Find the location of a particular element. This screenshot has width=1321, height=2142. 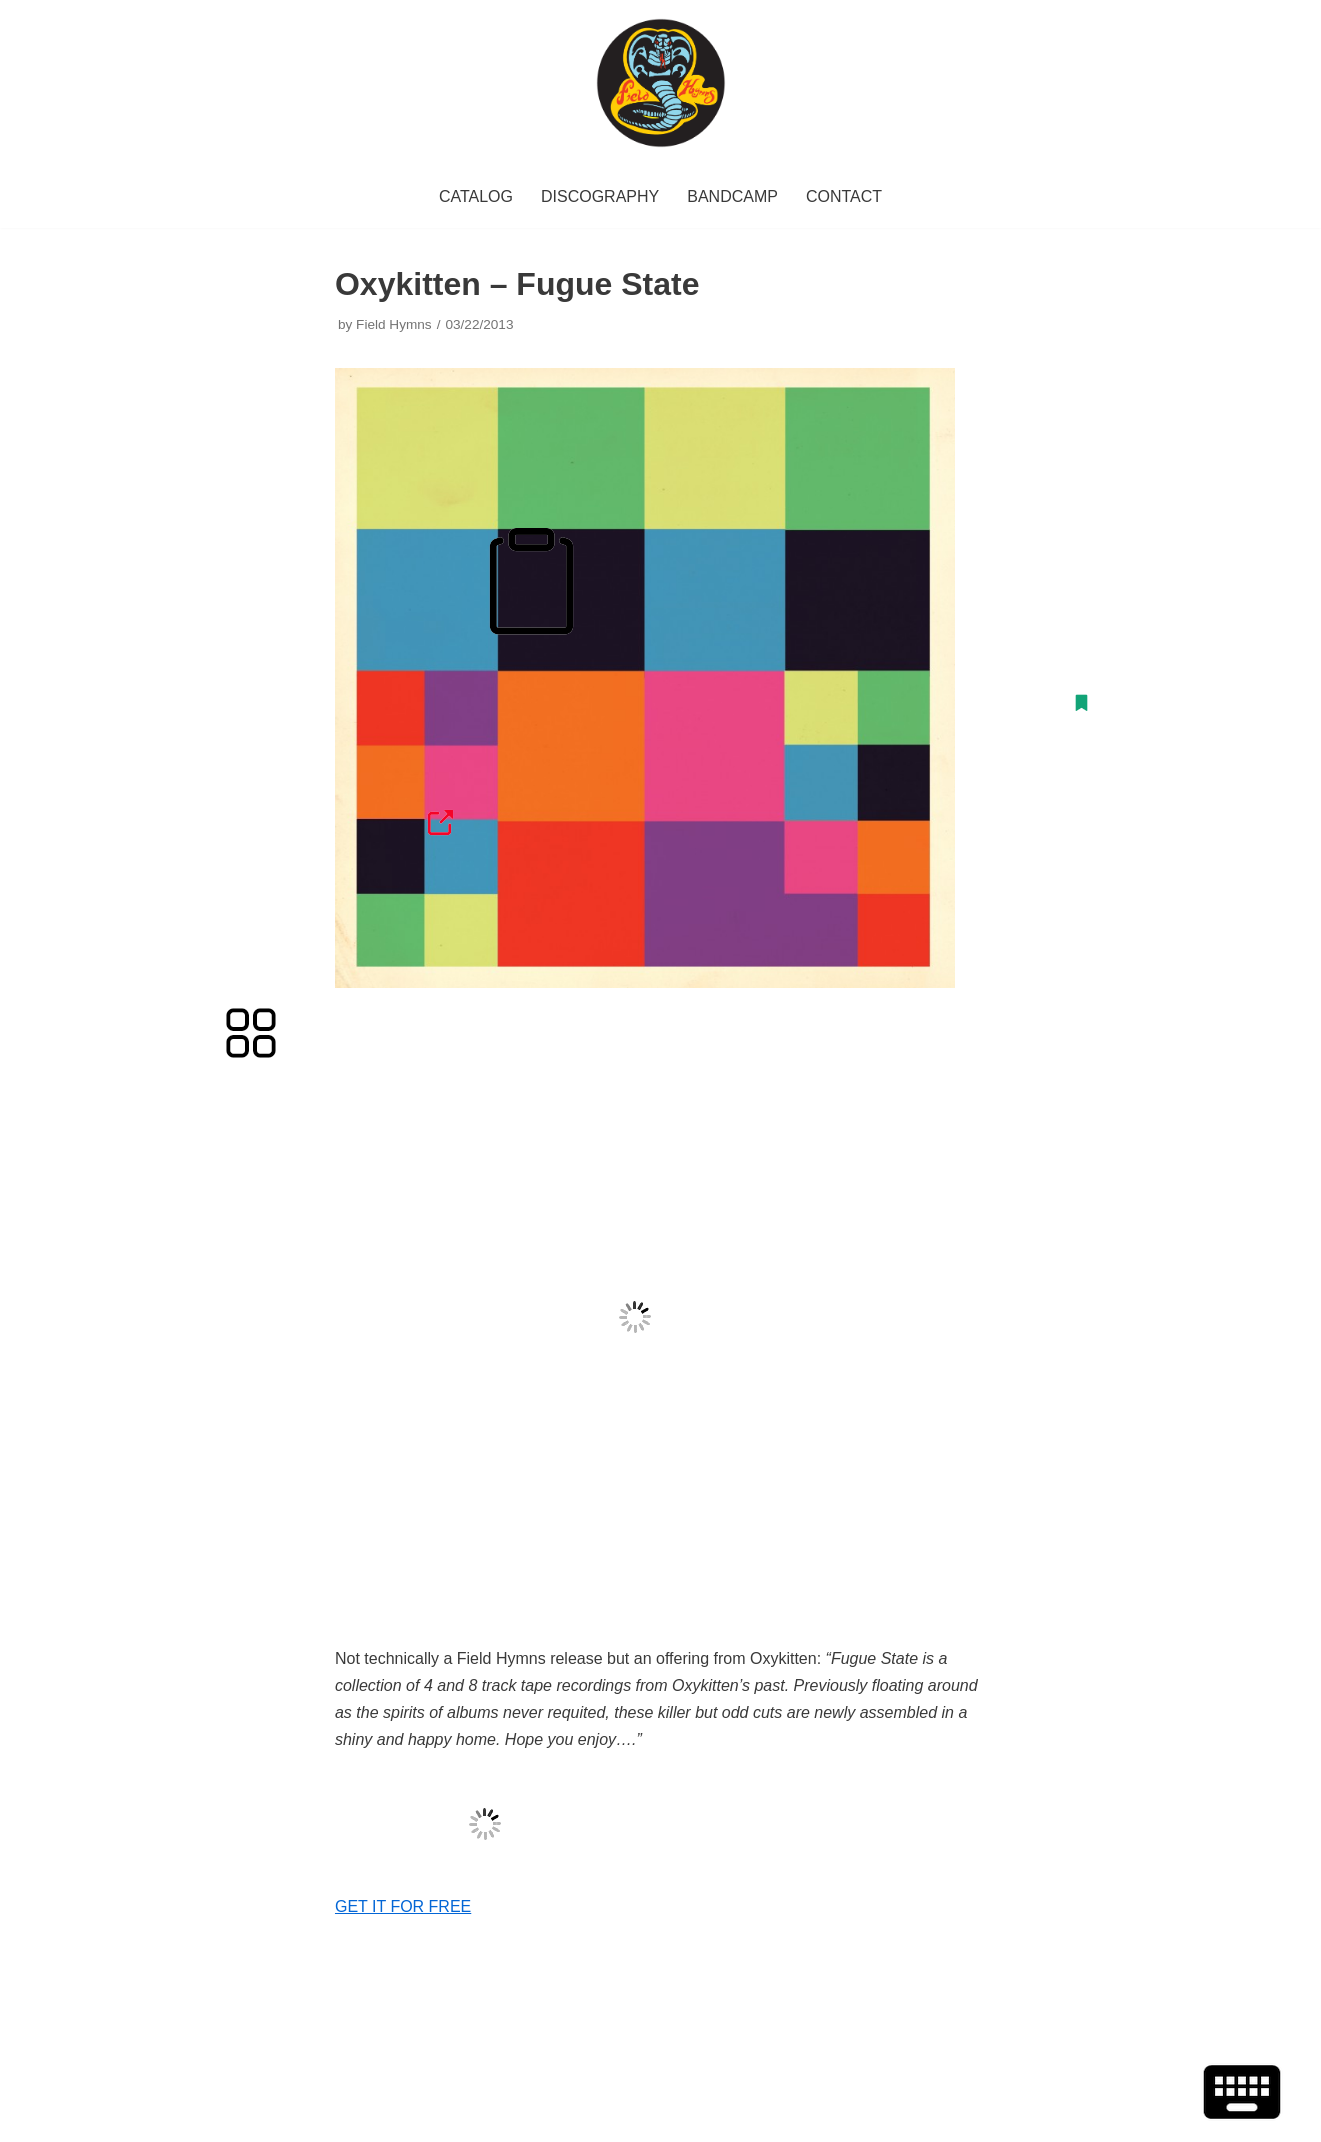

save item to bookmarks is located at coordinates (1081, 702).